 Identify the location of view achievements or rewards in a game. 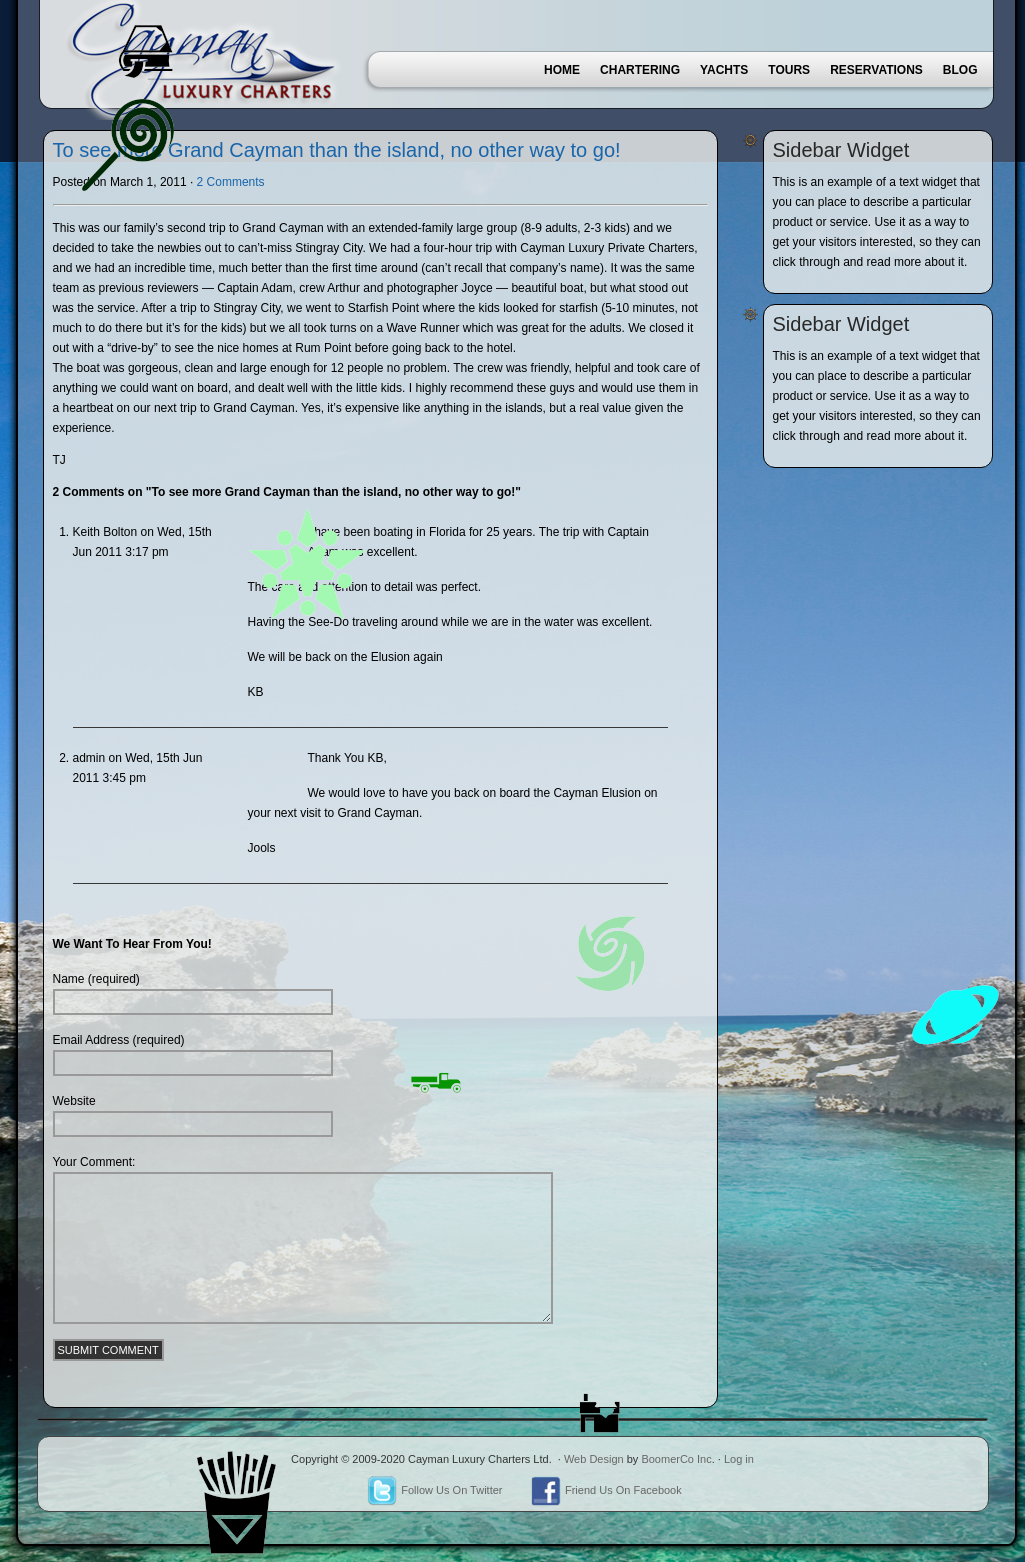
(307, 565).